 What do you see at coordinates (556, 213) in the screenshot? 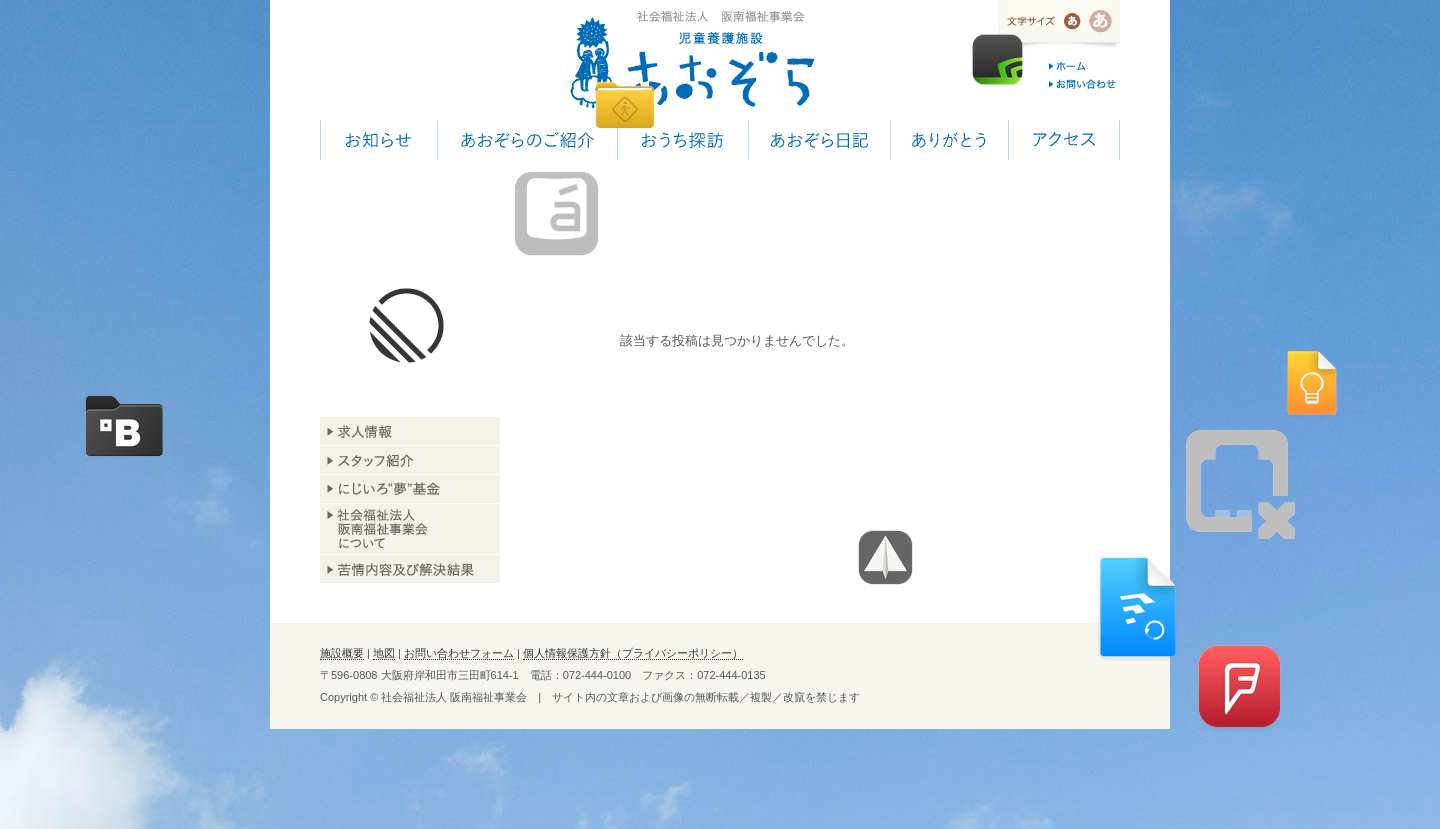
I see `open character map application` at bounding box center [556, 213].